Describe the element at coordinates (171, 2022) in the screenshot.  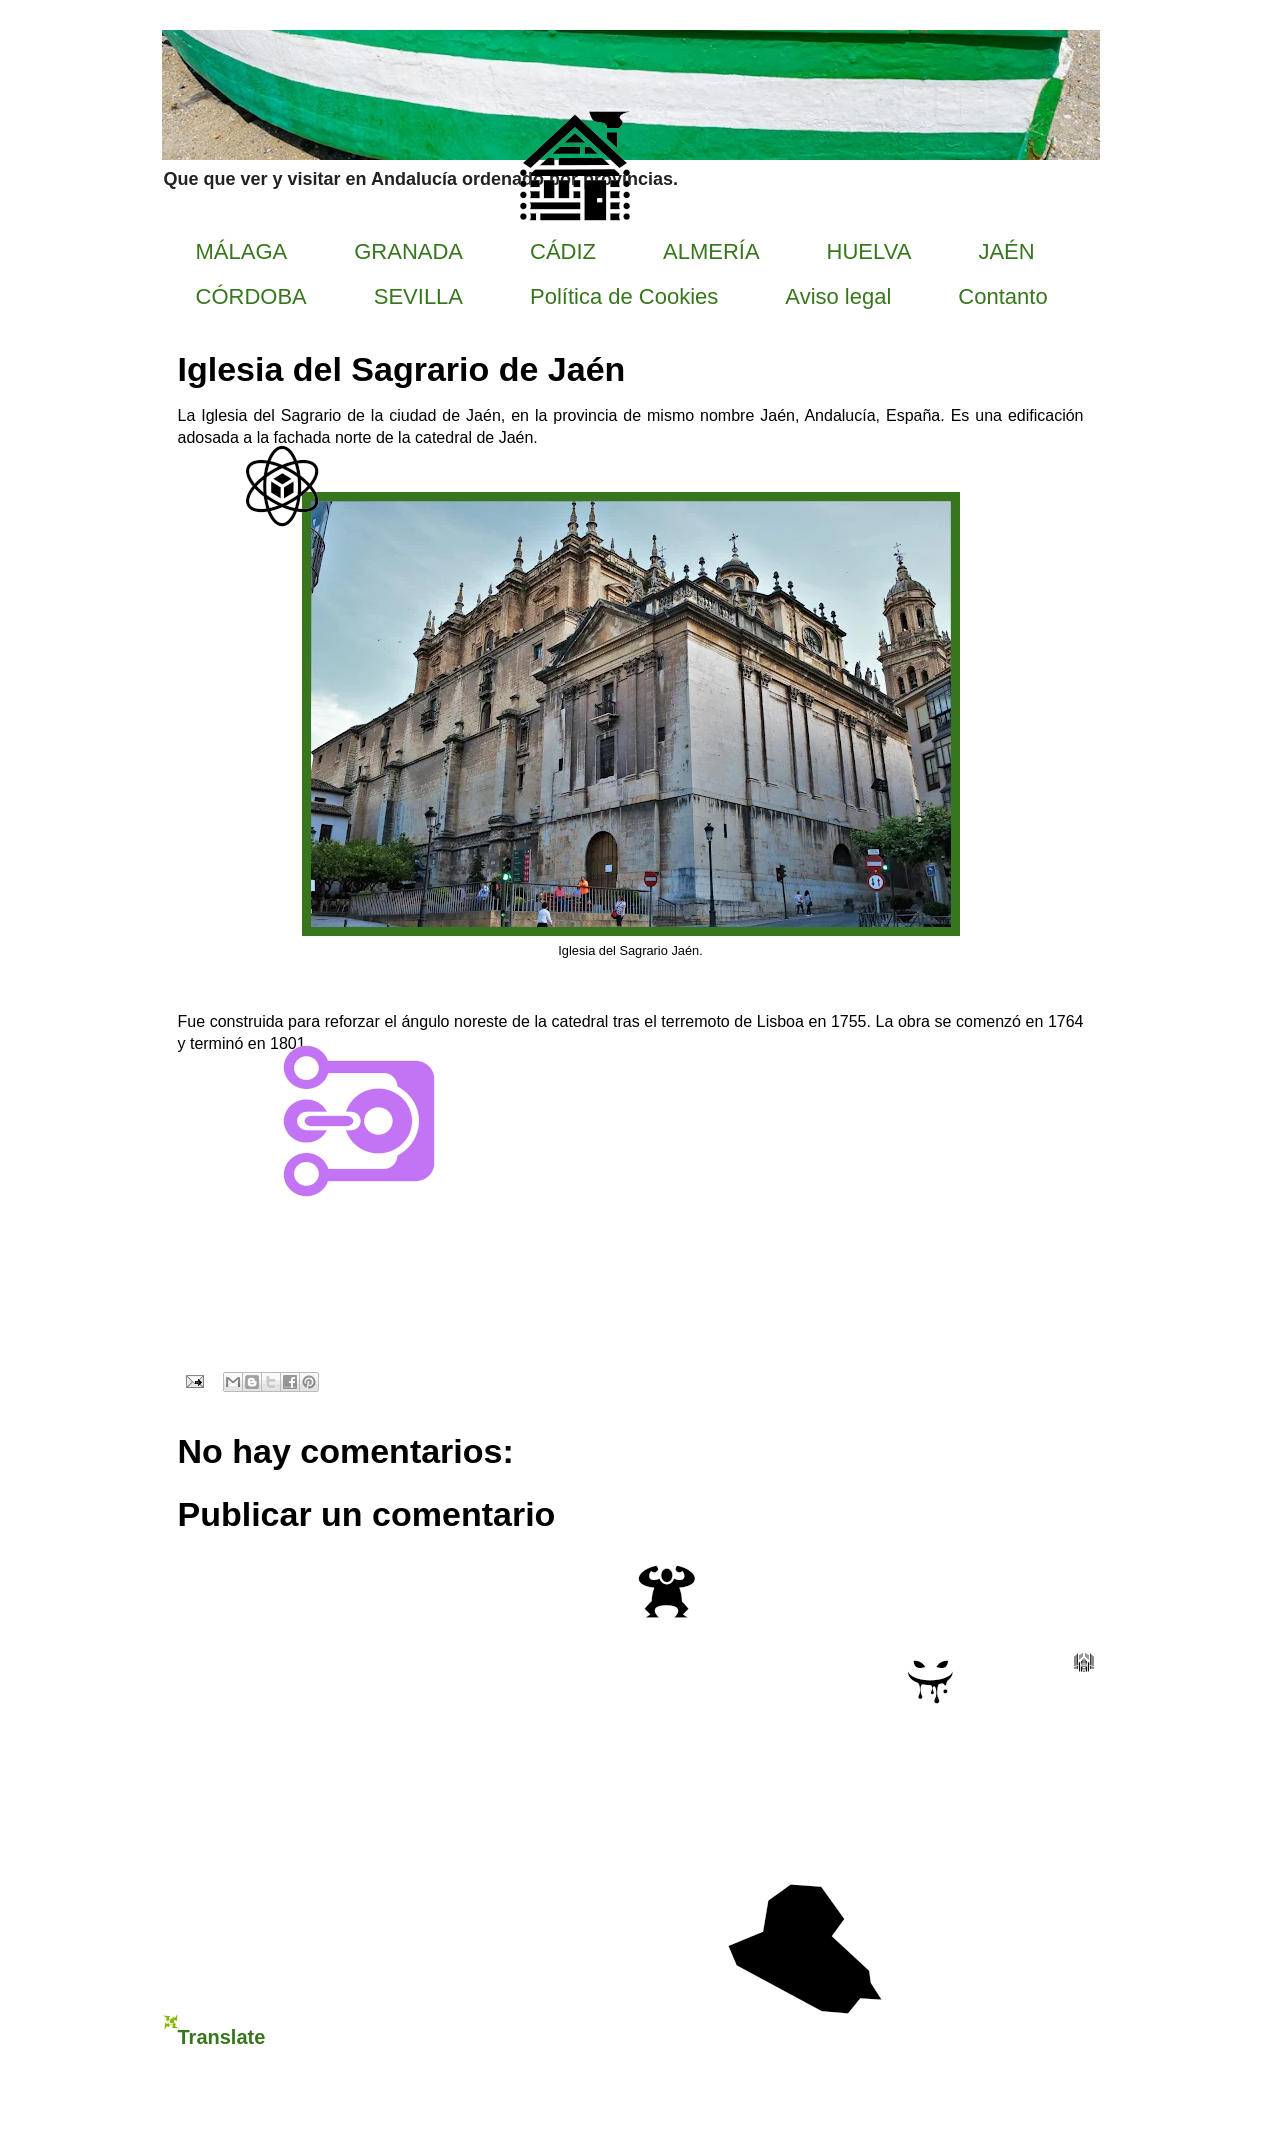
I see `shuriken or ninja throwing star weapon icon` at that location.